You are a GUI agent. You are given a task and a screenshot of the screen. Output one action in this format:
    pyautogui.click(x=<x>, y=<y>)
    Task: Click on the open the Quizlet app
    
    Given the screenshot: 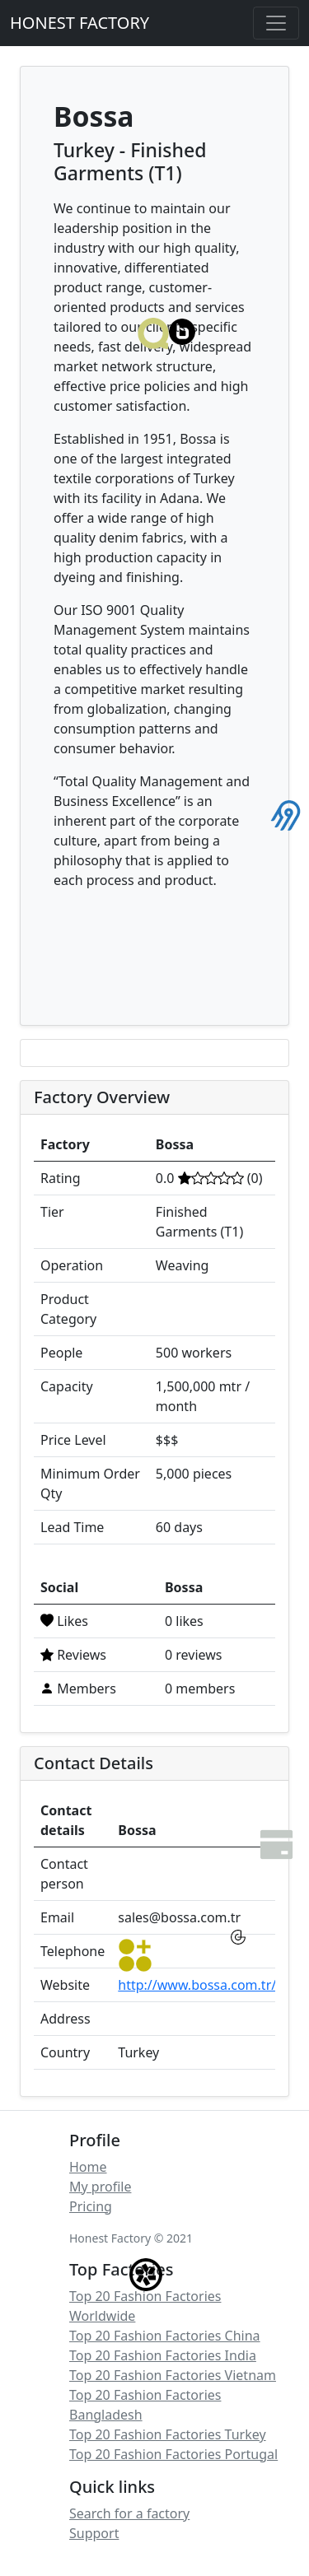 What is the action you would take?
    pyautogui.click(x=153, y=333)
    